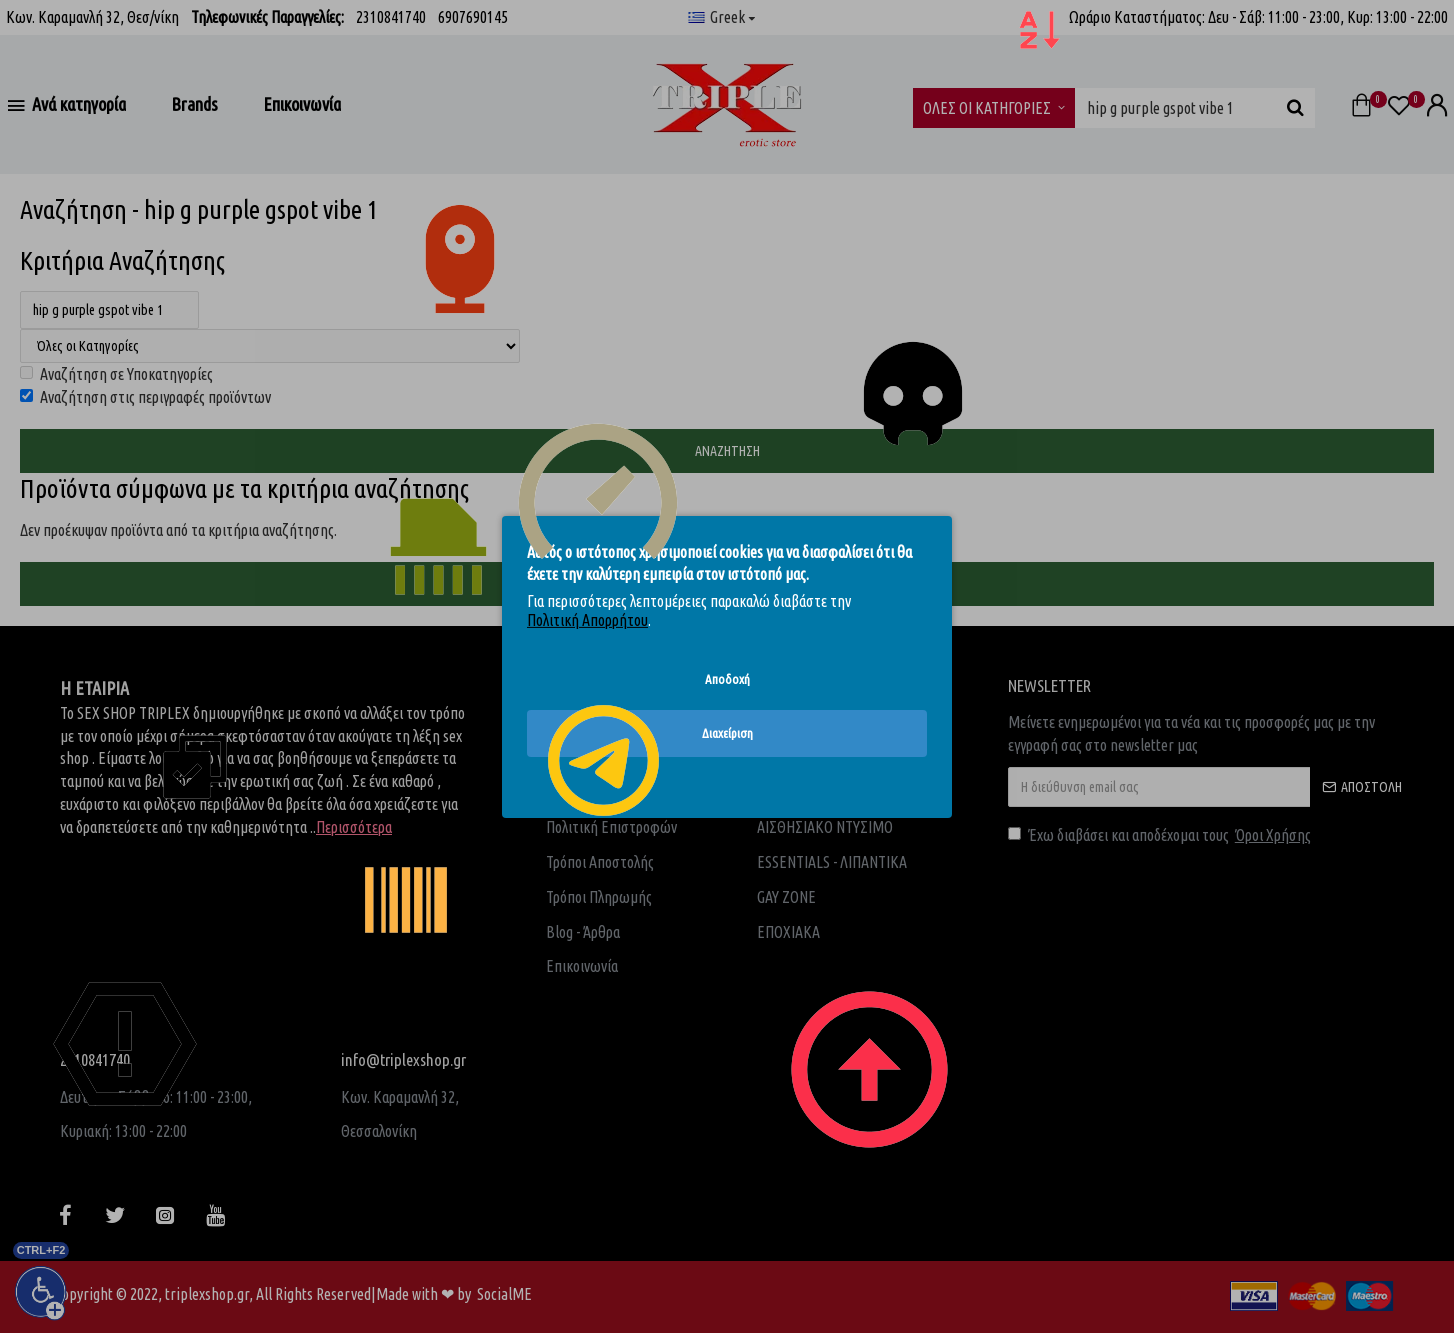 Image resolution: width=1454 pixels, height=1333 pixels. Describe the element at coordinates (460, 259) in the screenshot. I see `enable webcam or video camera` at that location.